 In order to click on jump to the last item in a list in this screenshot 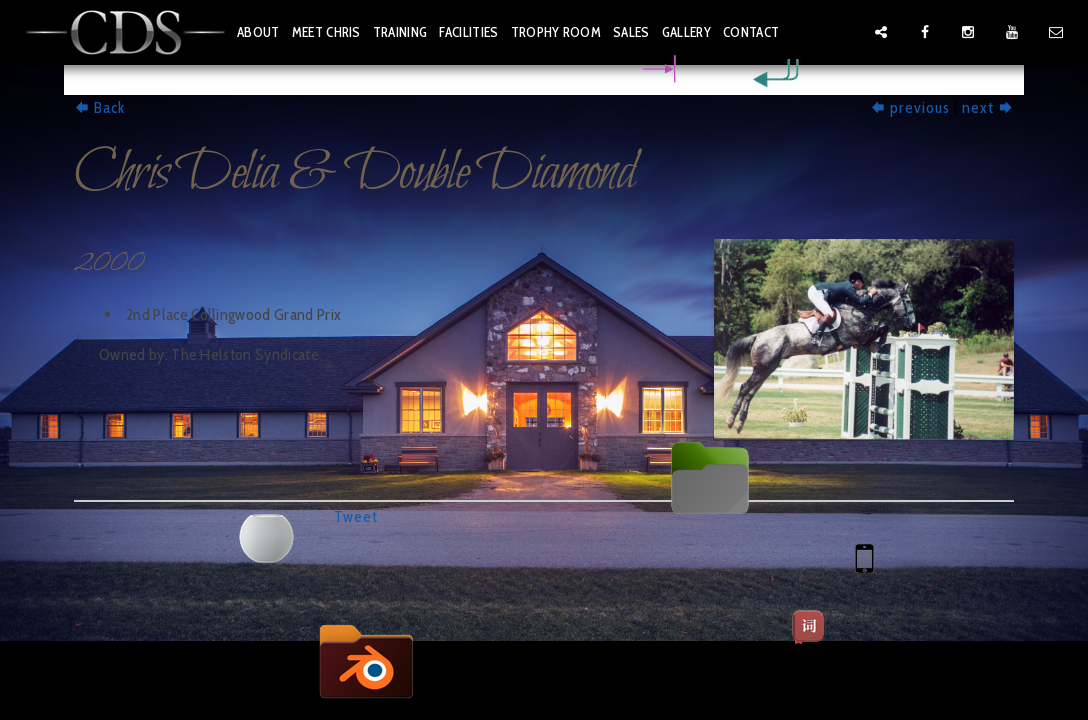, I will do `click(659, 69)`.